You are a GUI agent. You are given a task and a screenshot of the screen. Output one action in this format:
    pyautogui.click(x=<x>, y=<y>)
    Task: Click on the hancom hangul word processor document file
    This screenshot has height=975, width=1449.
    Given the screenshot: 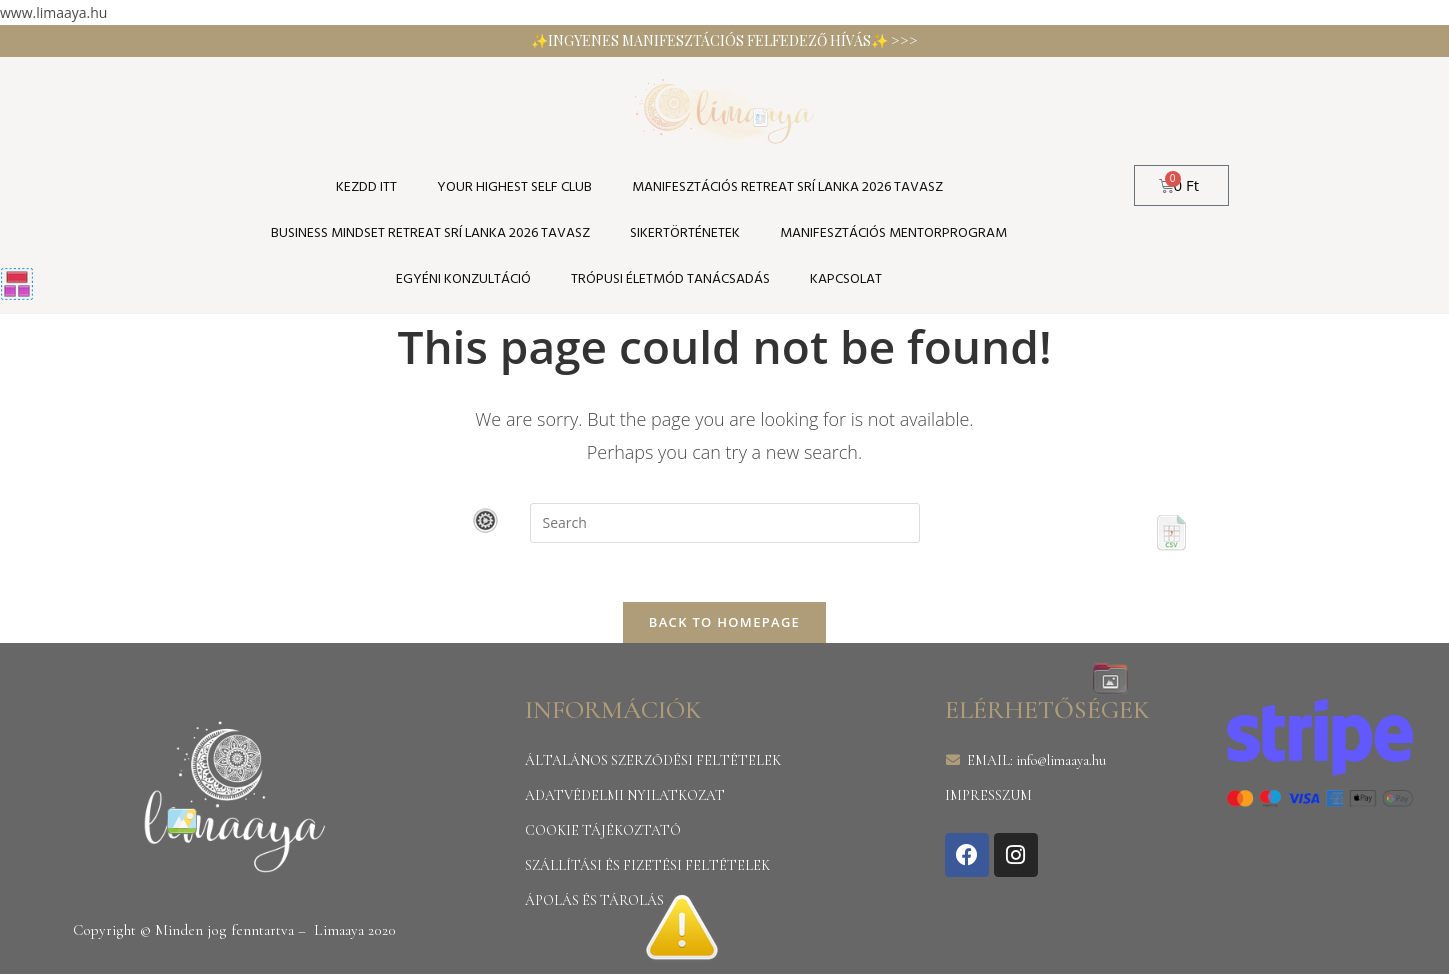 What is the action you would take?
    pyautogui.click(x=760, y=117)
    